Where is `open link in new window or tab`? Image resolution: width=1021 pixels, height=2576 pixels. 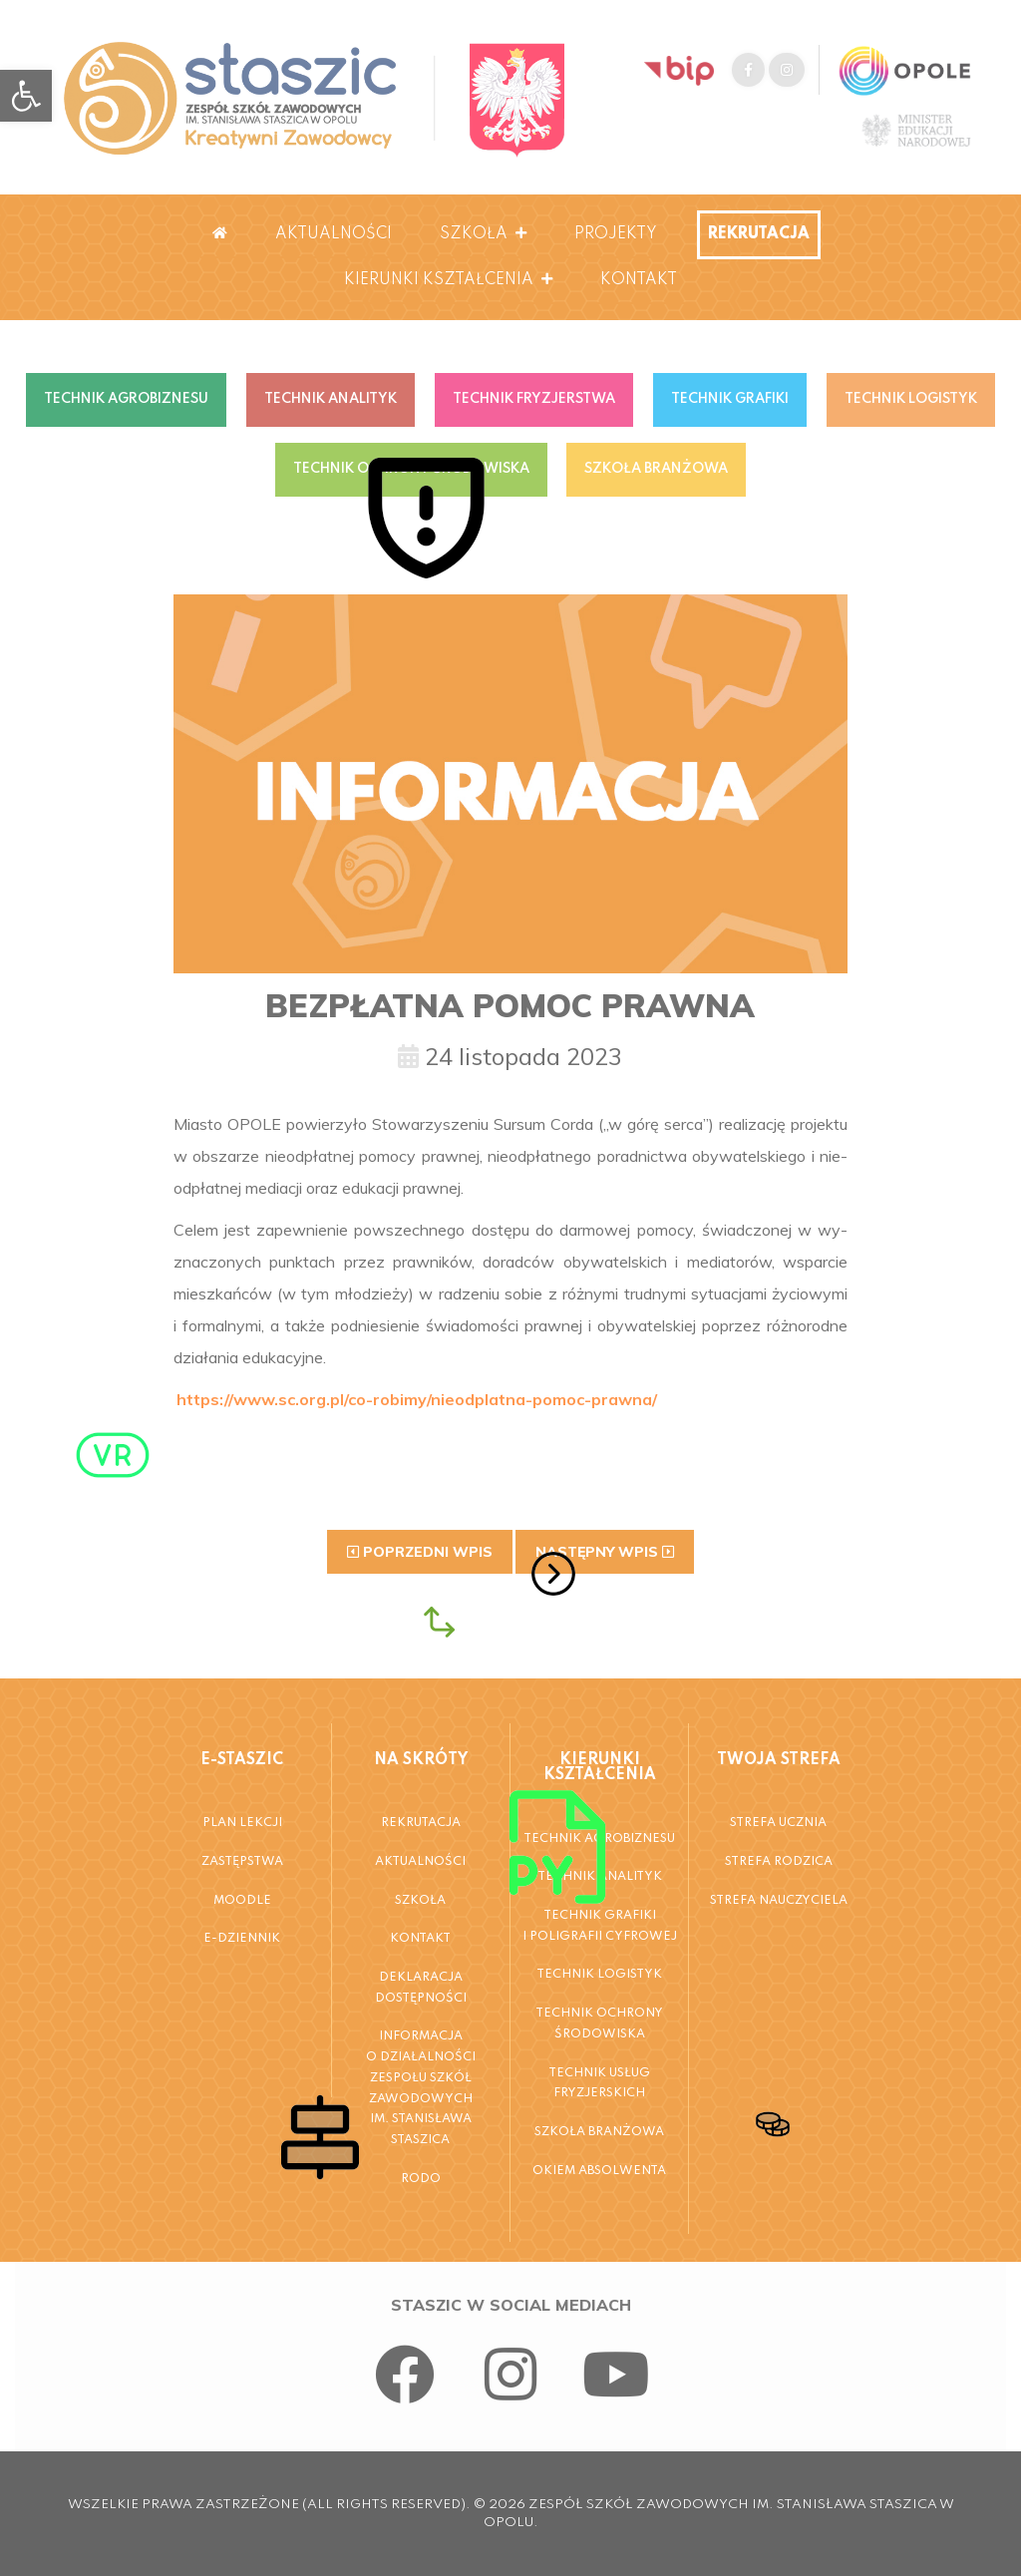
open link in new window or tab is located at coordinates (439, 1622).